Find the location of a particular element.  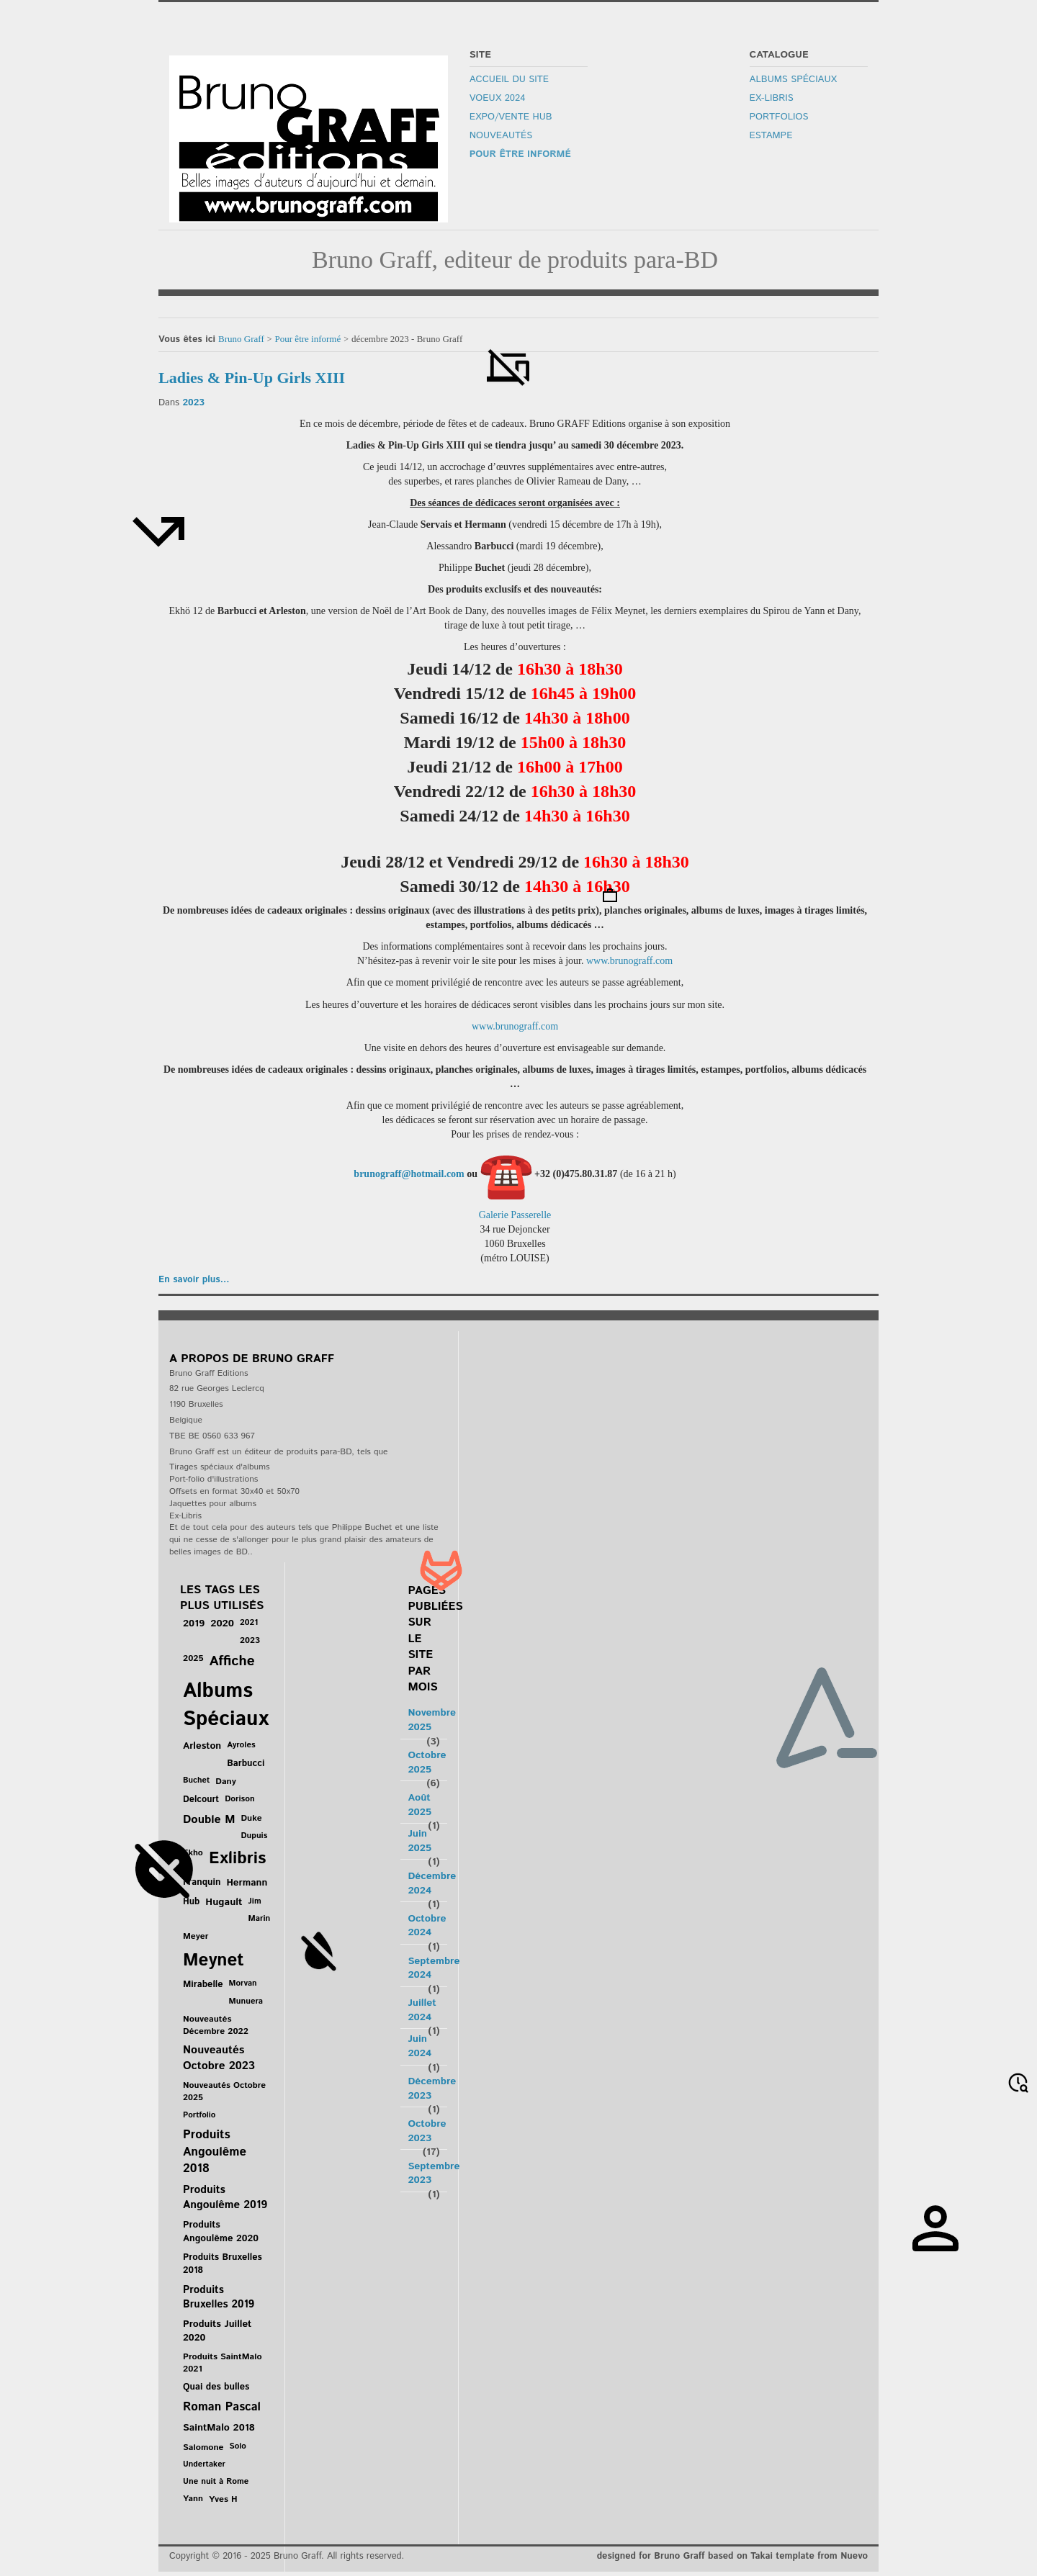

indicates an outgoing call that wasn't answered is located at coordinates (158, 531).